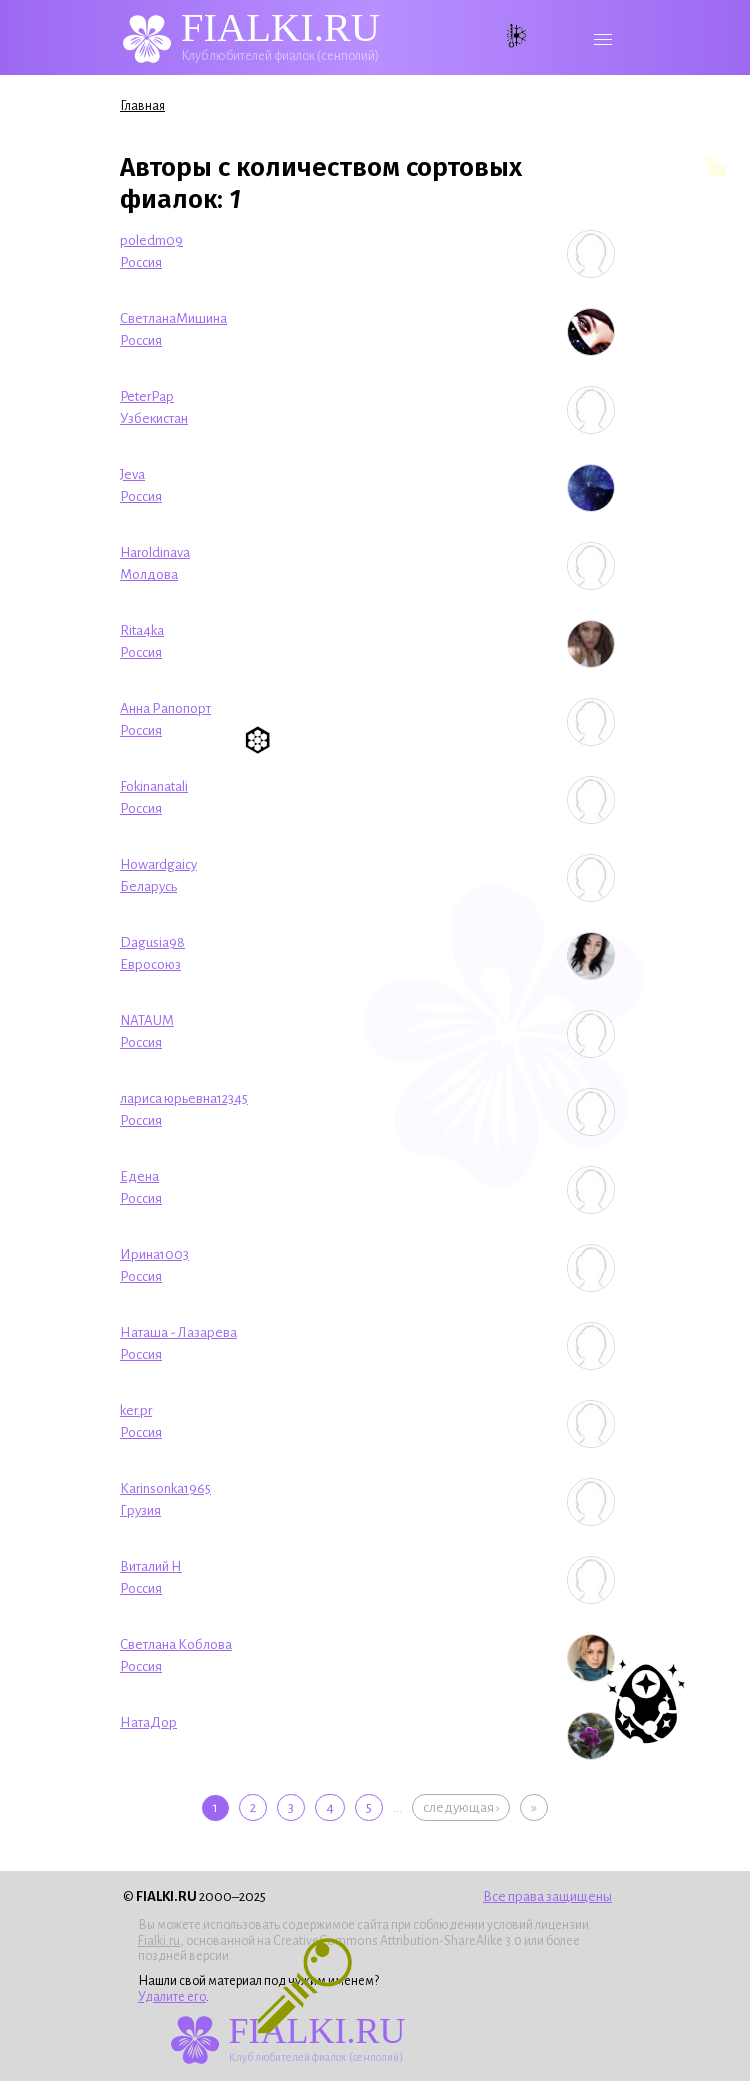  I want to click on indicates plant or nature category, so click(715, 165).